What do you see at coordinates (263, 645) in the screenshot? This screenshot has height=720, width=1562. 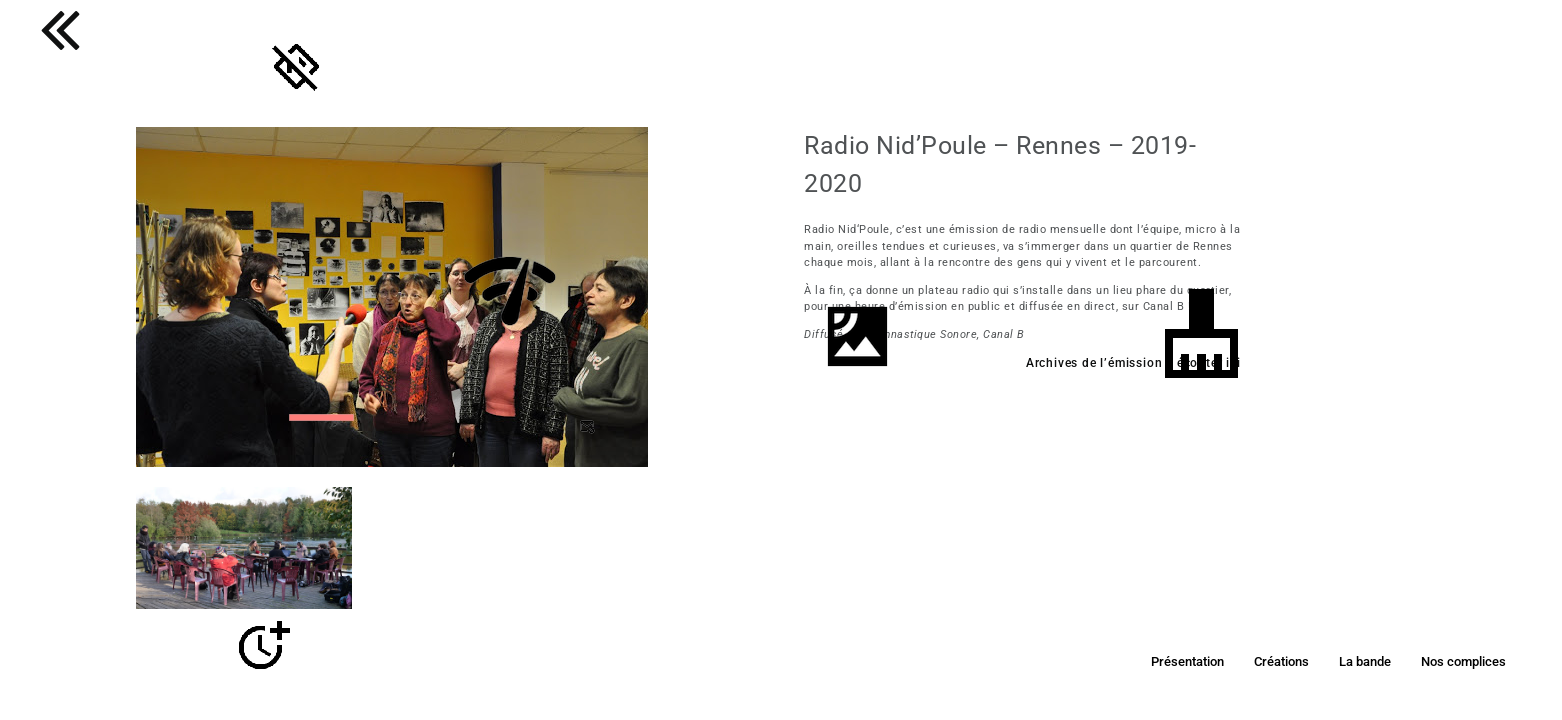 I see `add more time to a timer or deadline` at bounding box center [263, 645].